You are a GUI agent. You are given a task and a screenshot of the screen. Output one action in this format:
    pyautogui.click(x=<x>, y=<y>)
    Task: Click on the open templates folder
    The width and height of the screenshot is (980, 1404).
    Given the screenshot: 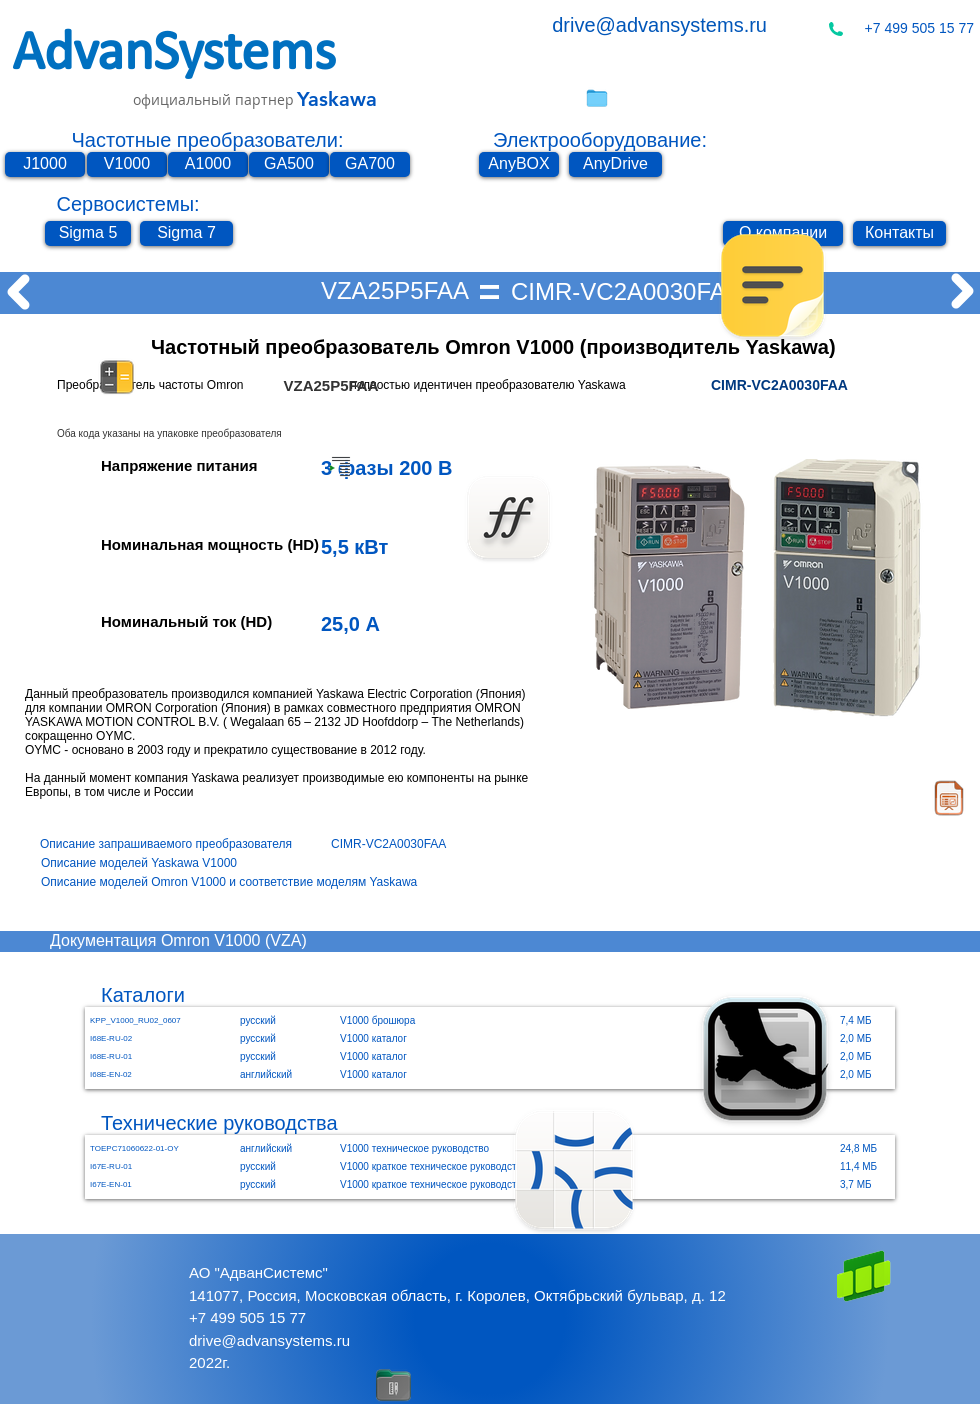 What is the action you would take?
    pyautogui.click(x=393, y=1384)
    